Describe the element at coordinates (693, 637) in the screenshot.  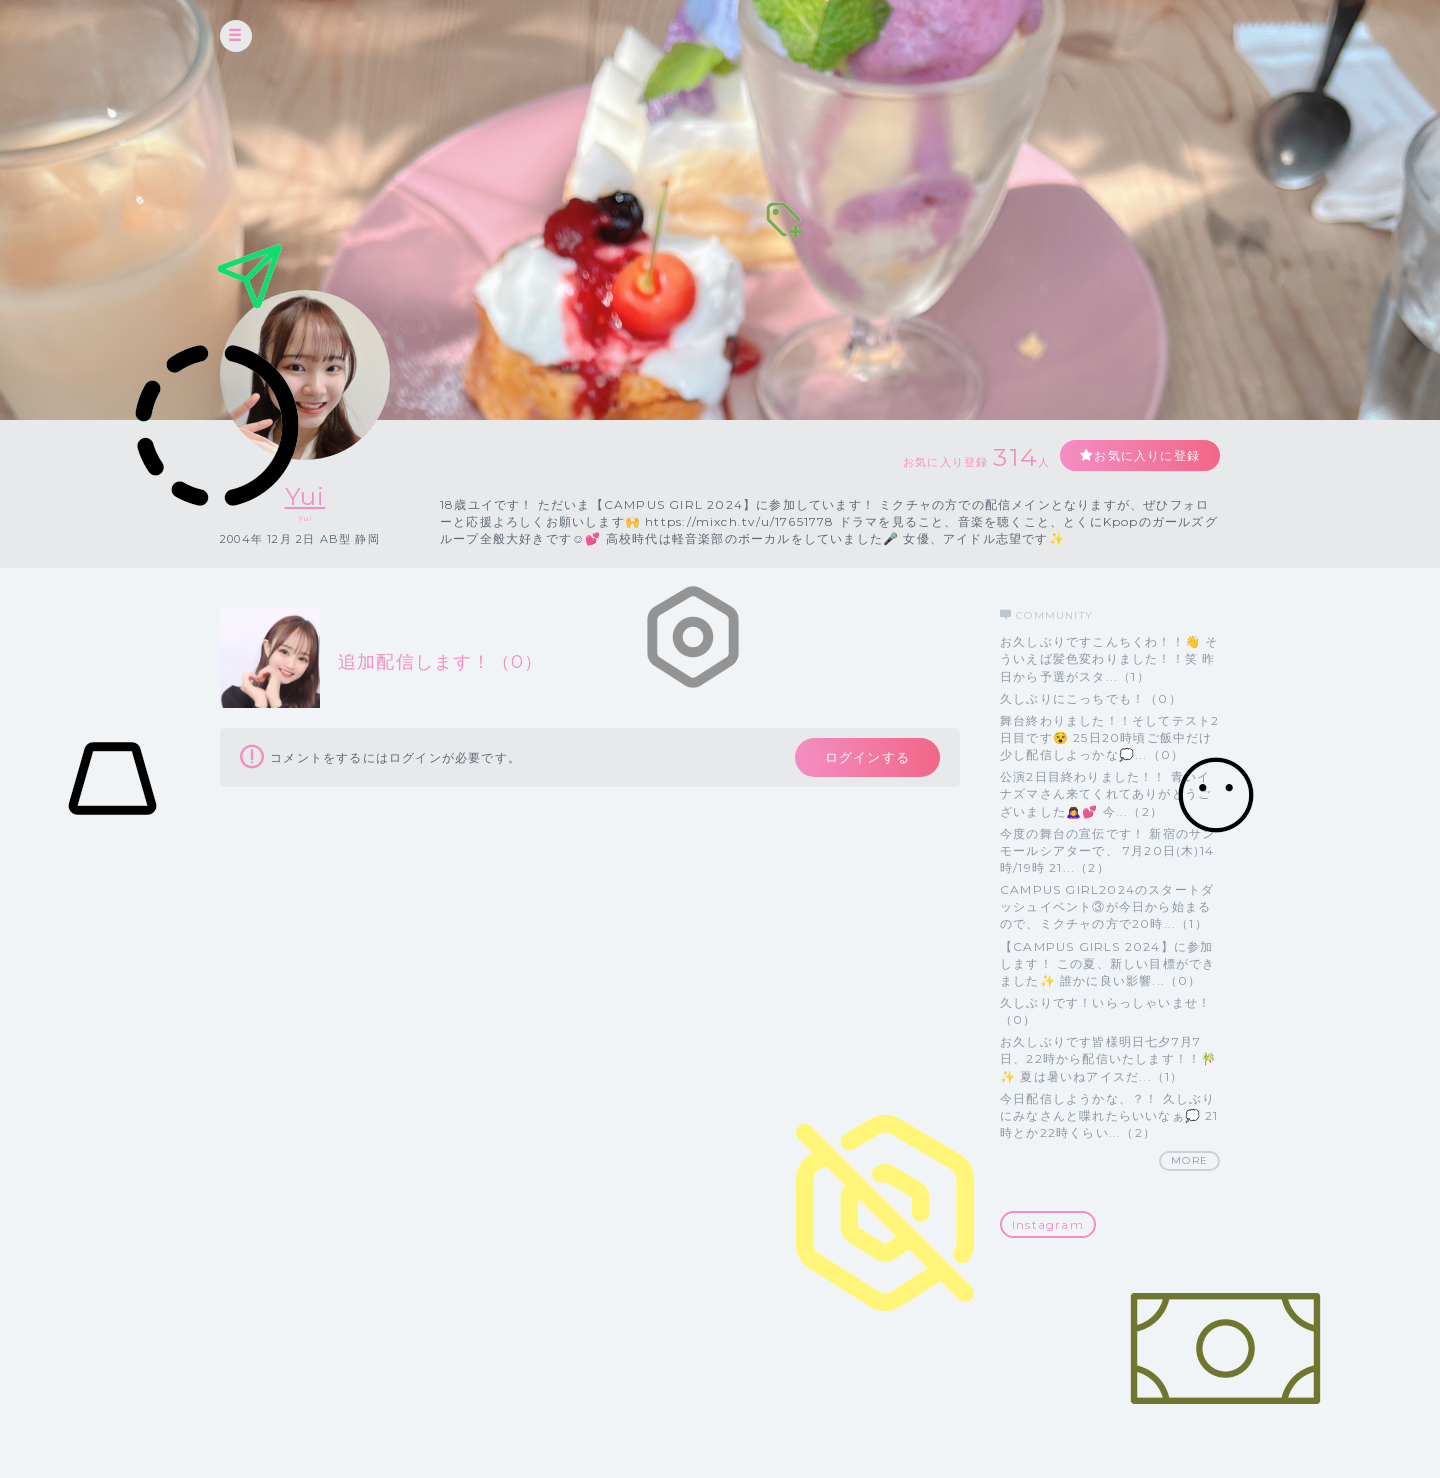
I see `access settings or configuration options` at that location.